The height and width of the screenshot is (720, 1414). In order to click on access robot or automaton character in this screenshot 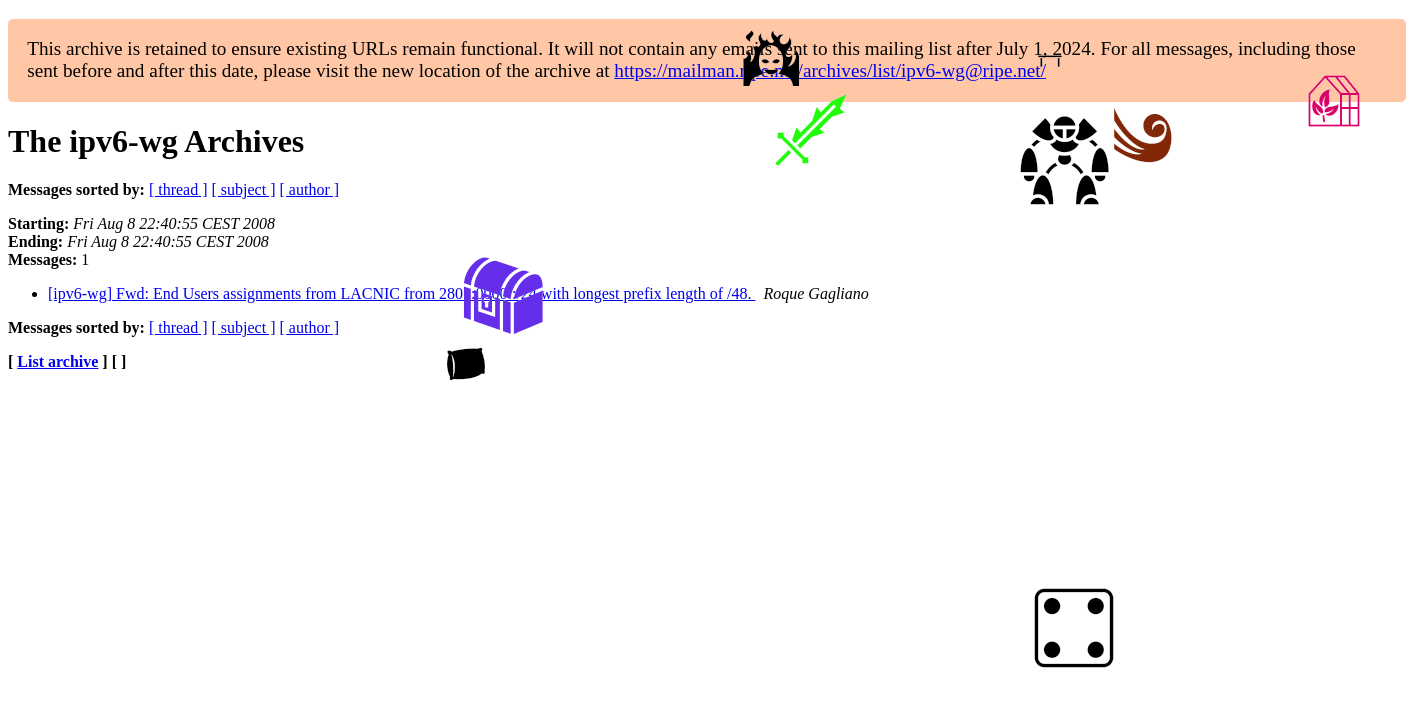, I will do `click(1064, 160)`.